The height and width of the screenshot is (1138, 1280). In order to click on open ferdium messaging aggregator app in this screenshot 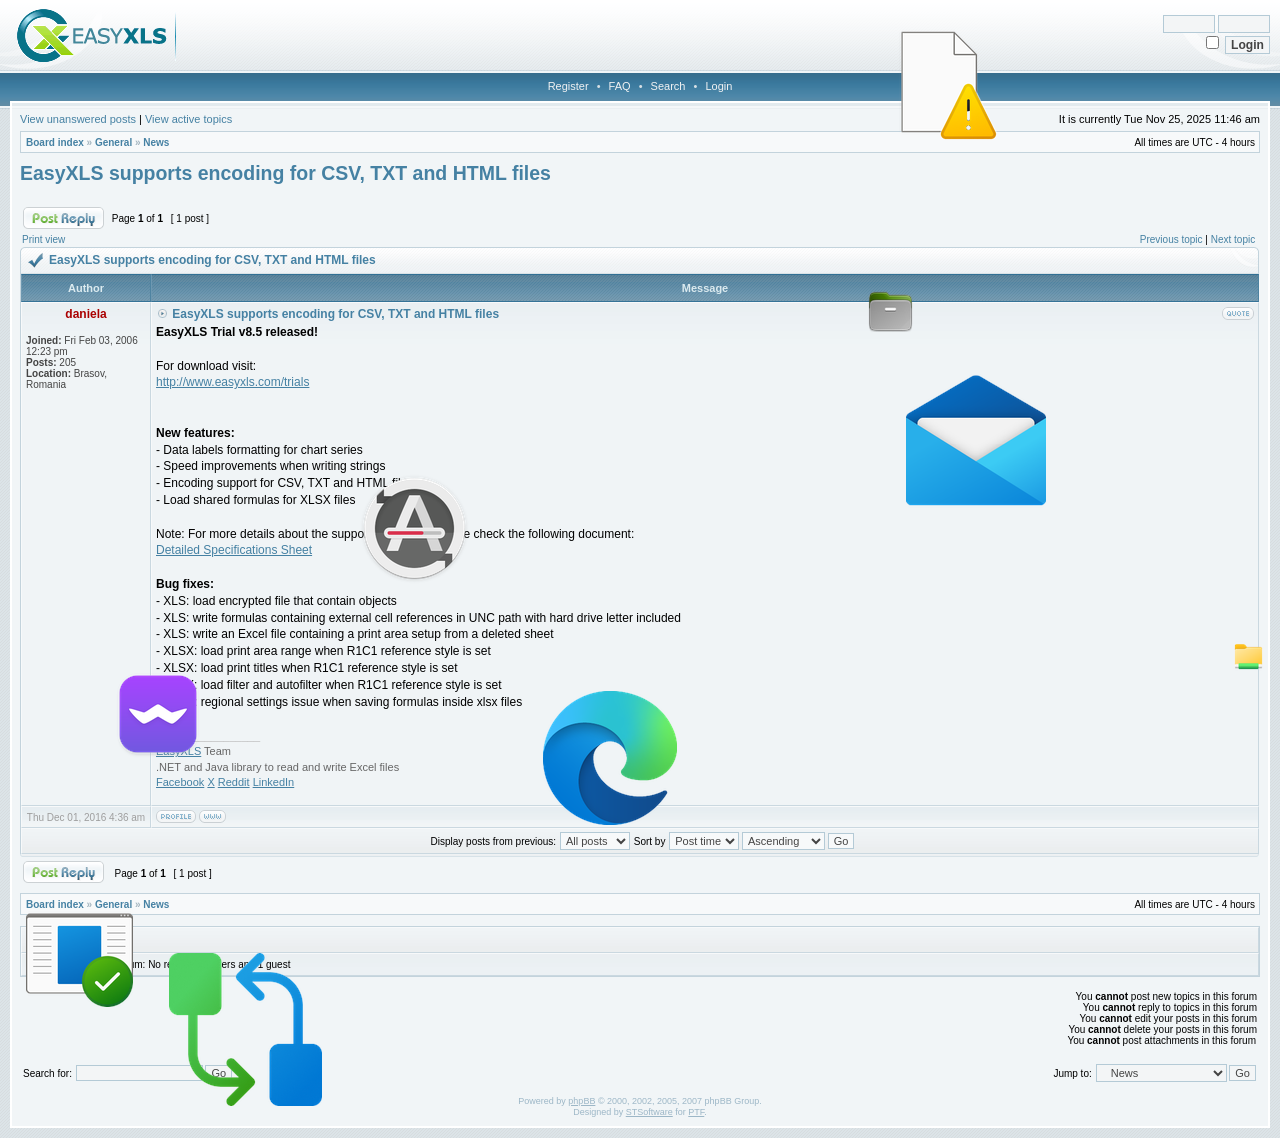, I will do `click(158, 714)`.